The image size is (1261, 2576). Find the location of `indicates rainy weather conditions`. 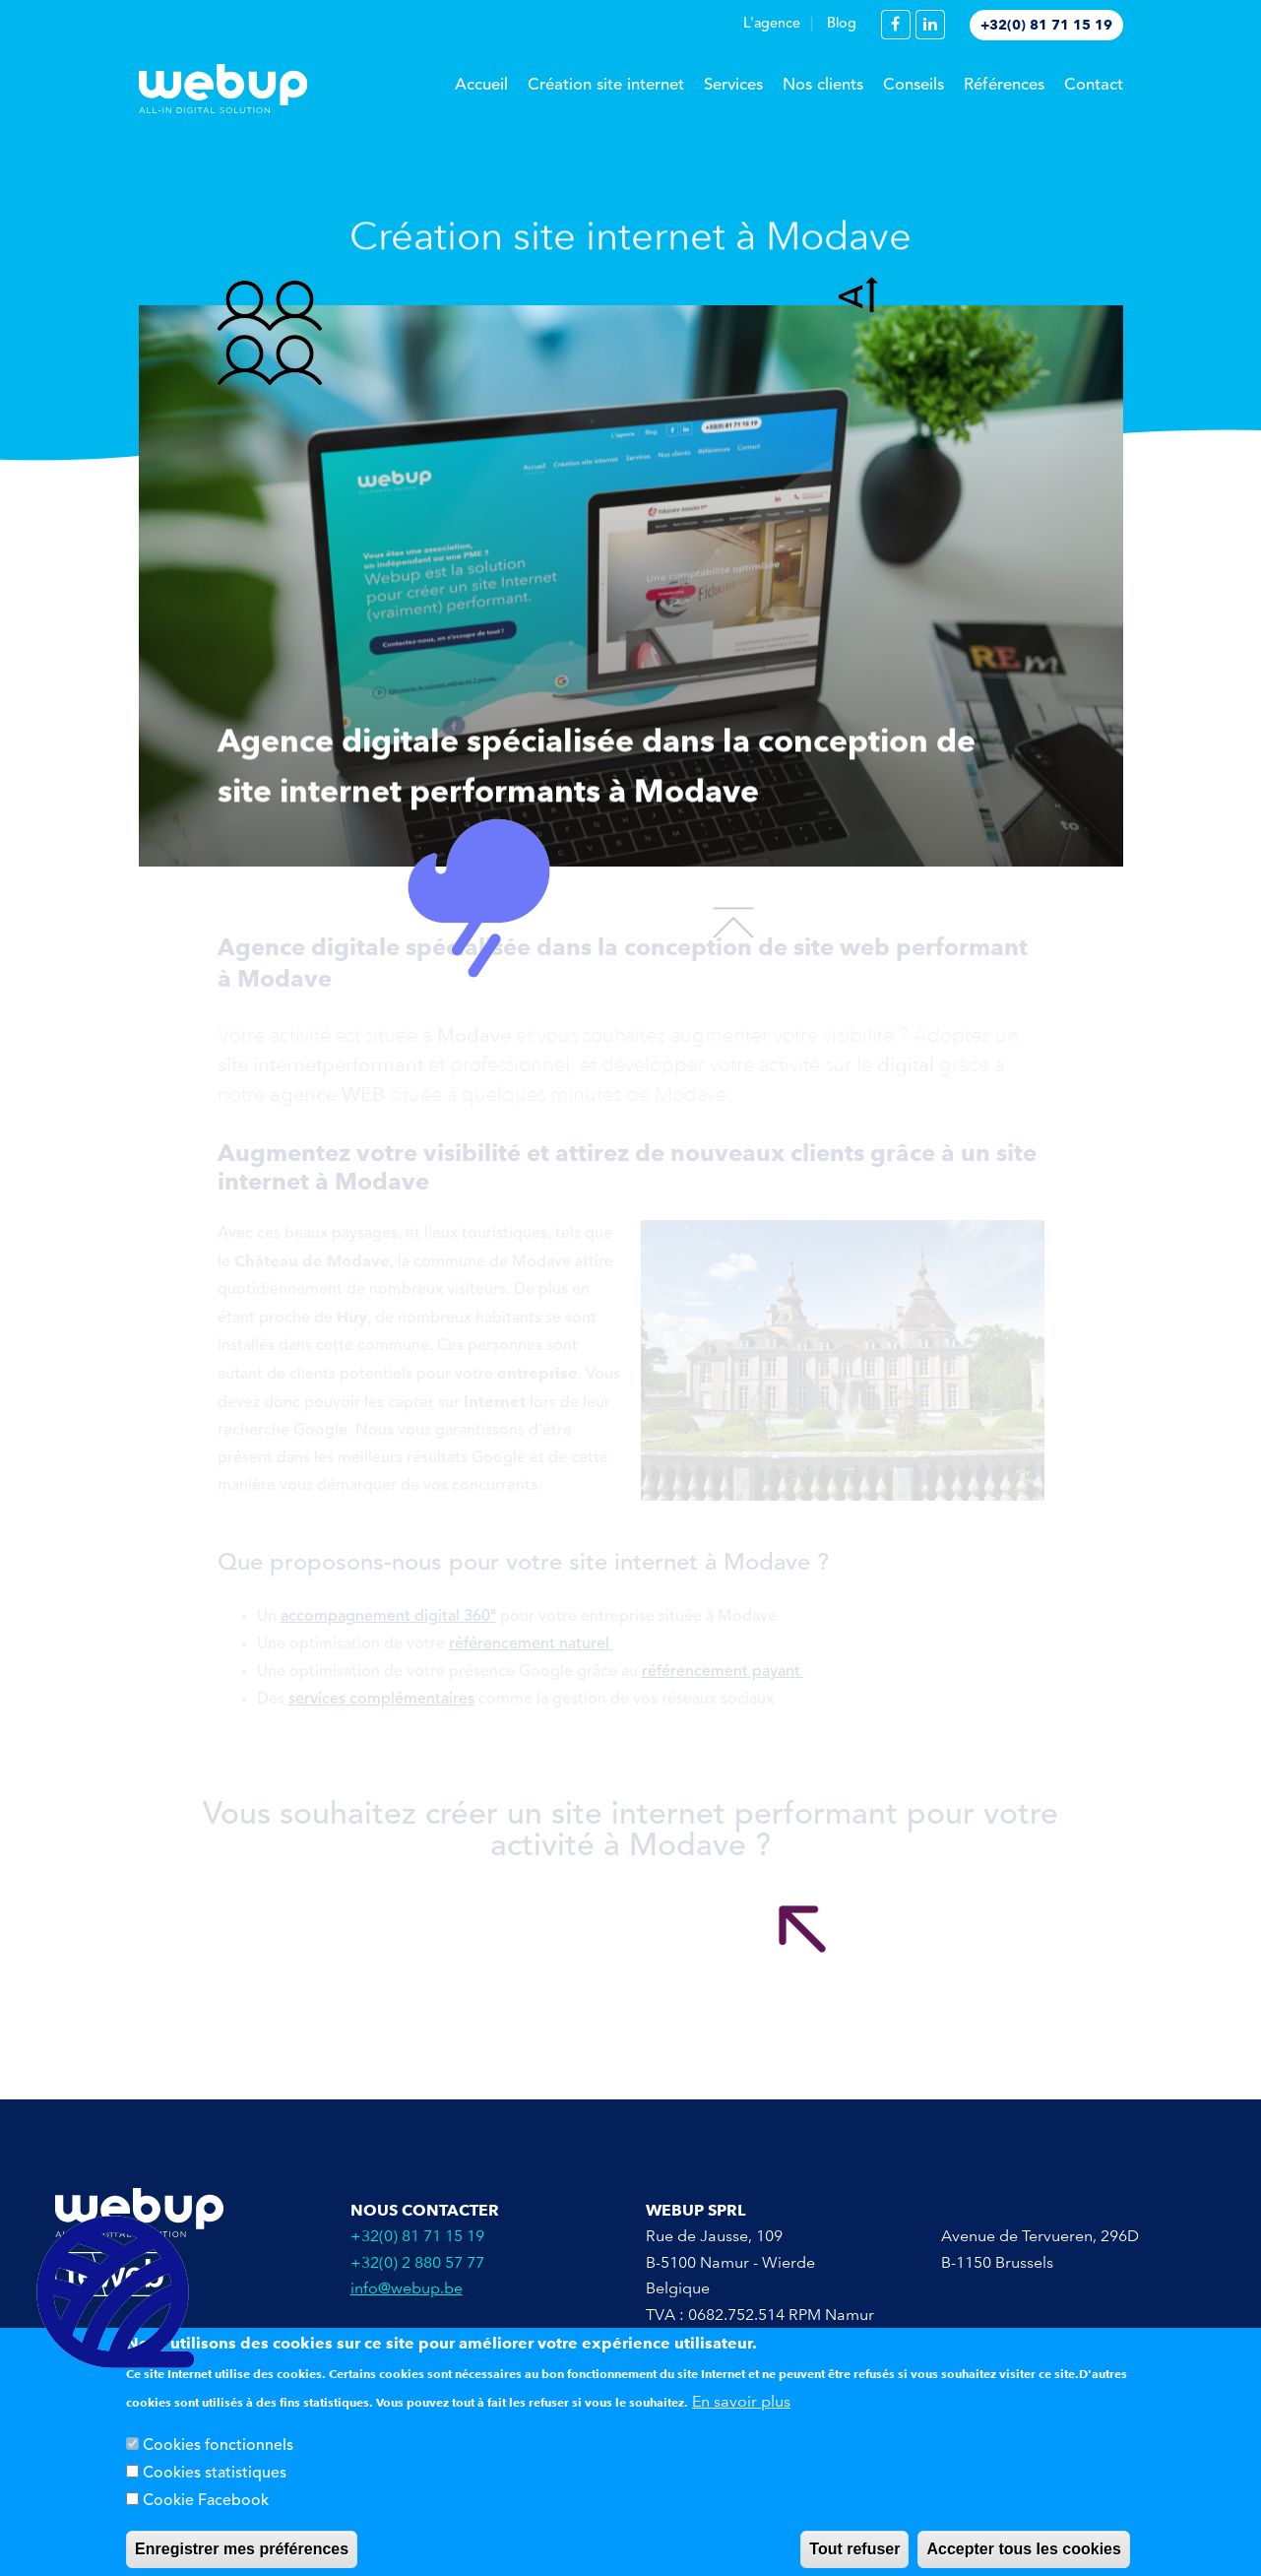

indicates rainy weather conditions is located at coordinates (478, 895).